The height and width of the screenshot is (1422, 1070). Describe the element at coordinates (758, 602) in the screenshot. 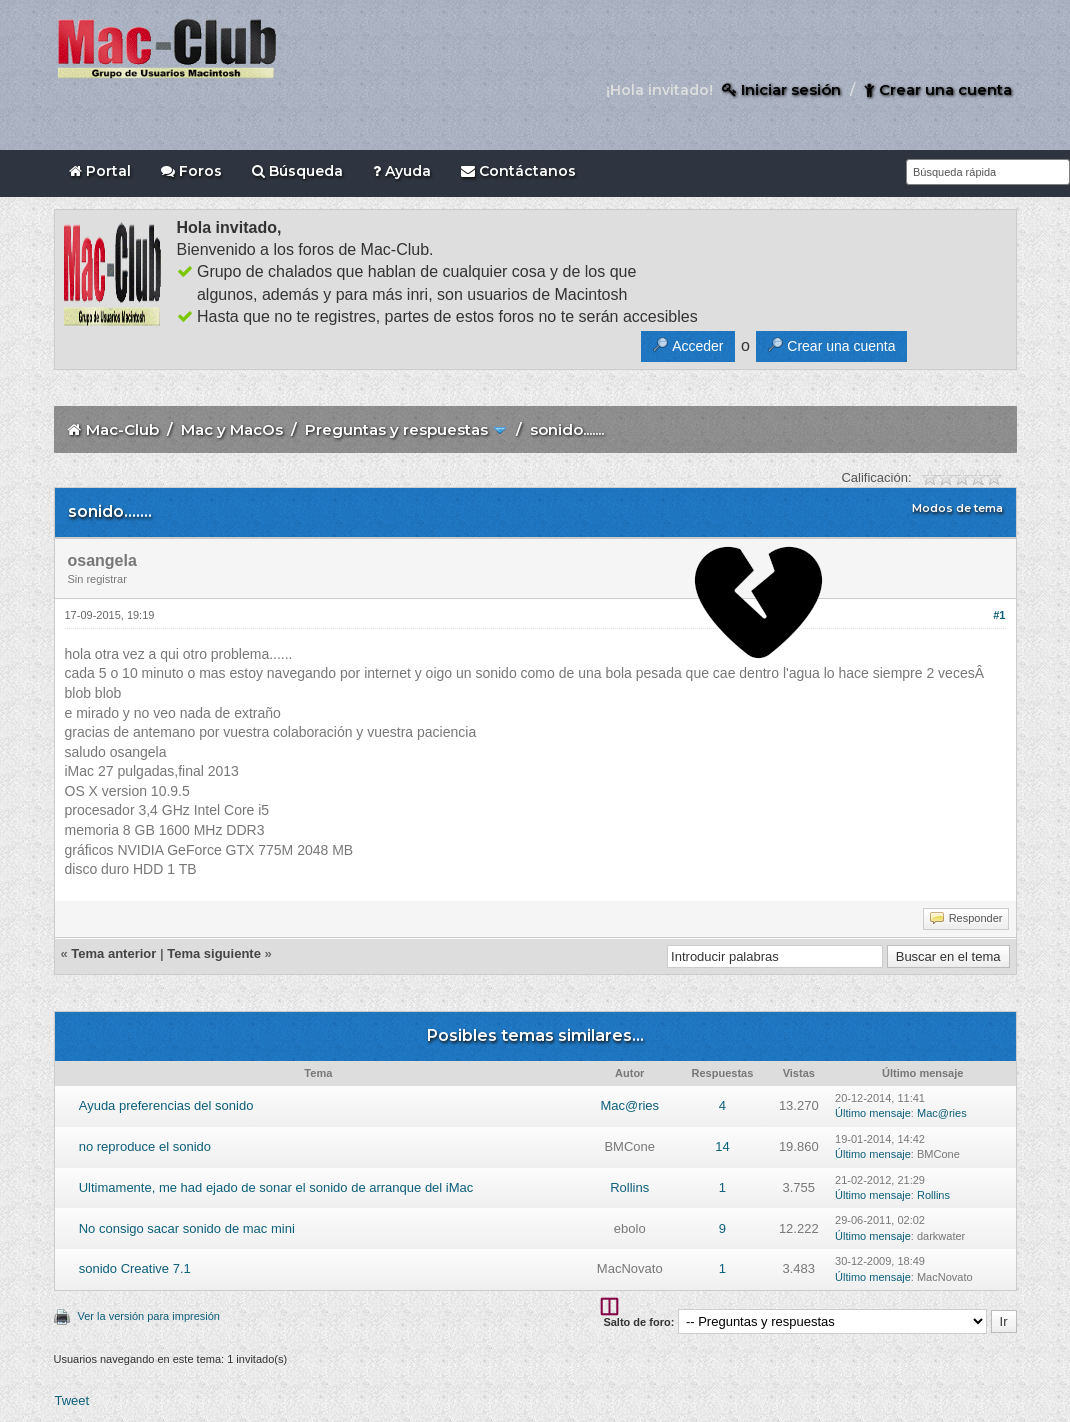

I see `unlike or remove from favorites` at that location.